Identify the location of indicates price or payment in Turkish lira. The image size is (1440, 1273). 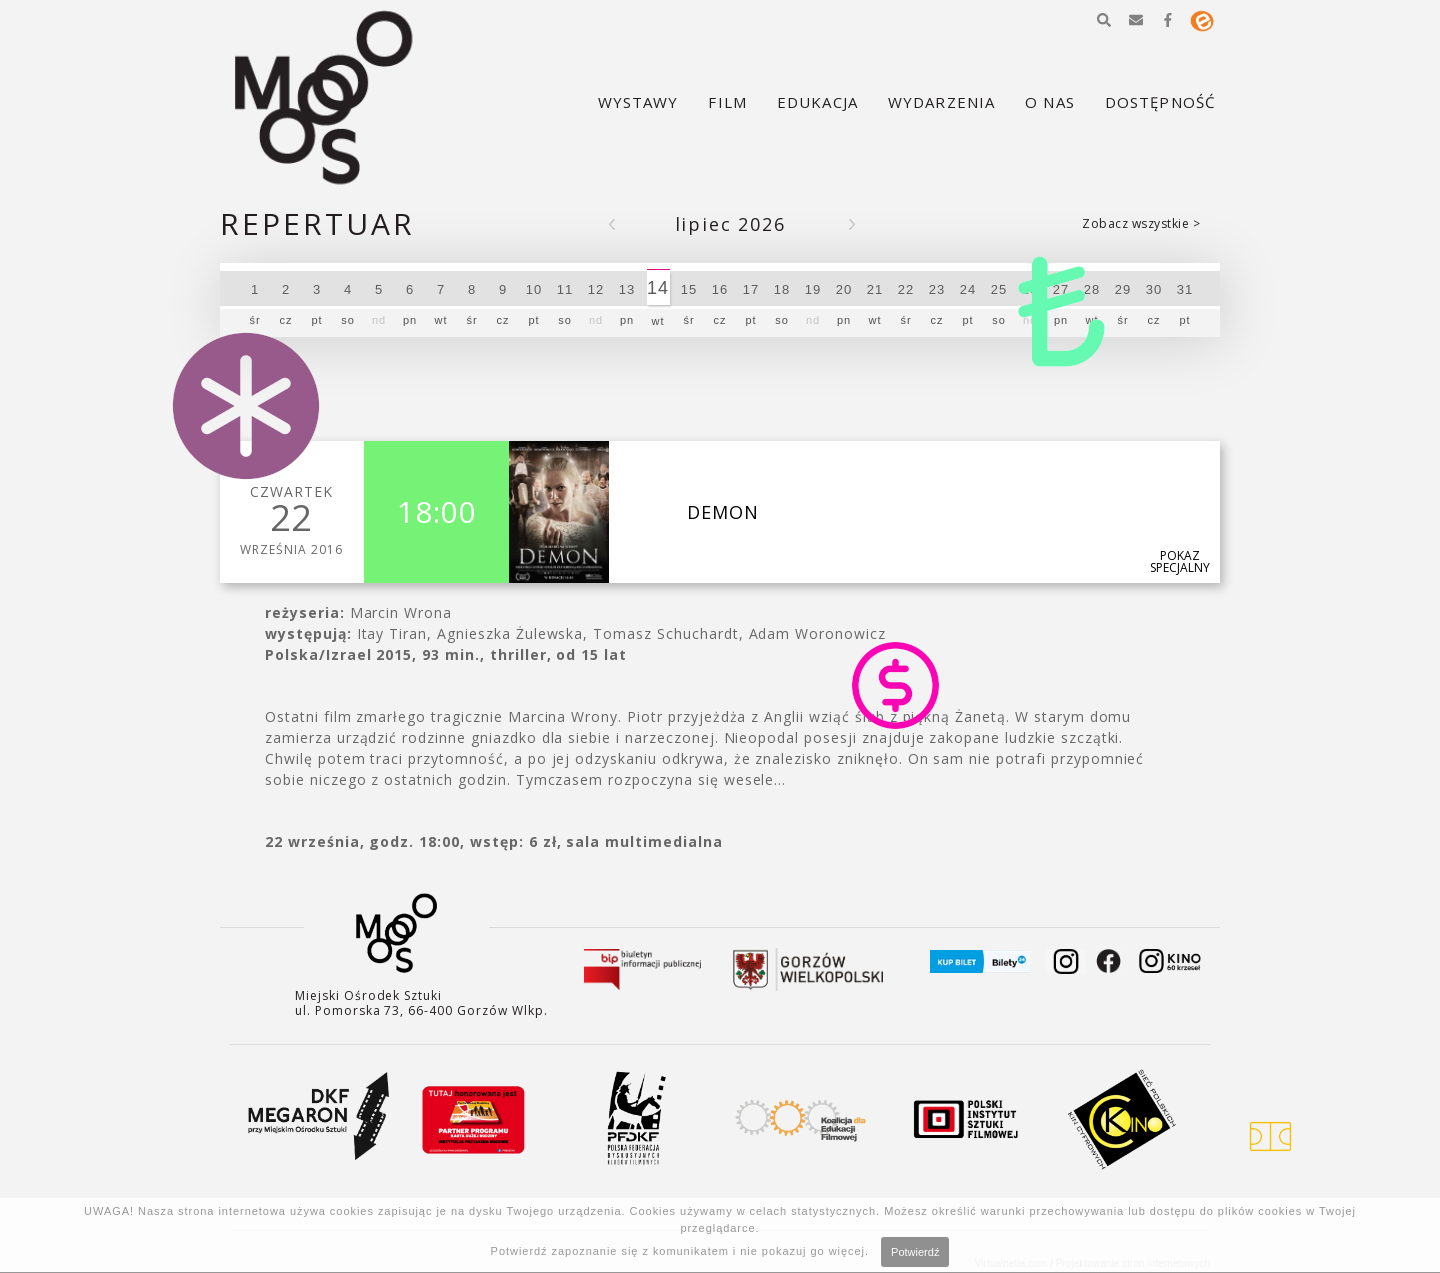
(1055, 311).